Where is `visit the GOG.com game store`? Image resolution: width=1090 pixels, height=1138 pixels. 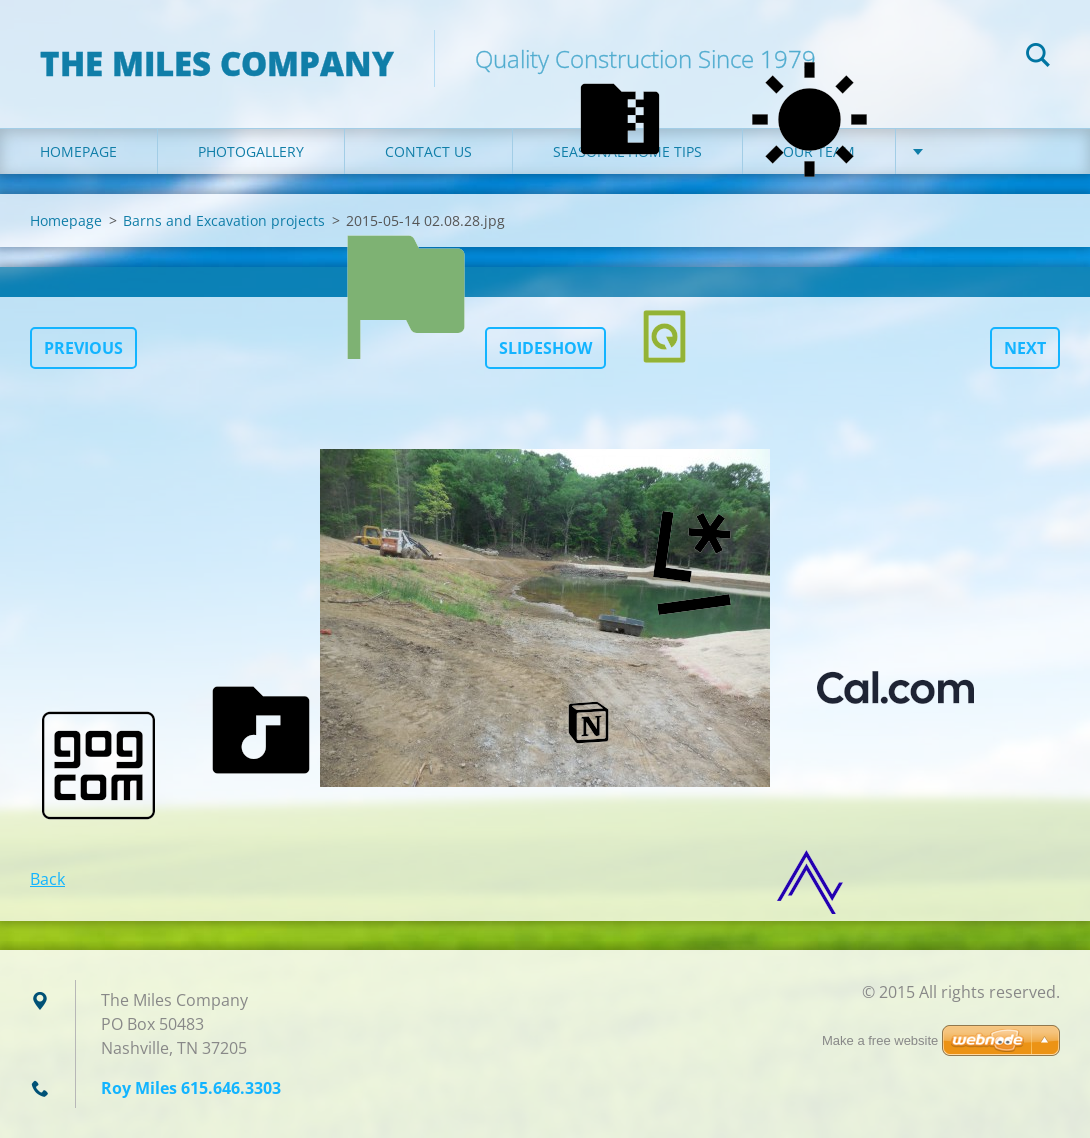 visit the GOG.com game store is located at coordinates (98, 765).